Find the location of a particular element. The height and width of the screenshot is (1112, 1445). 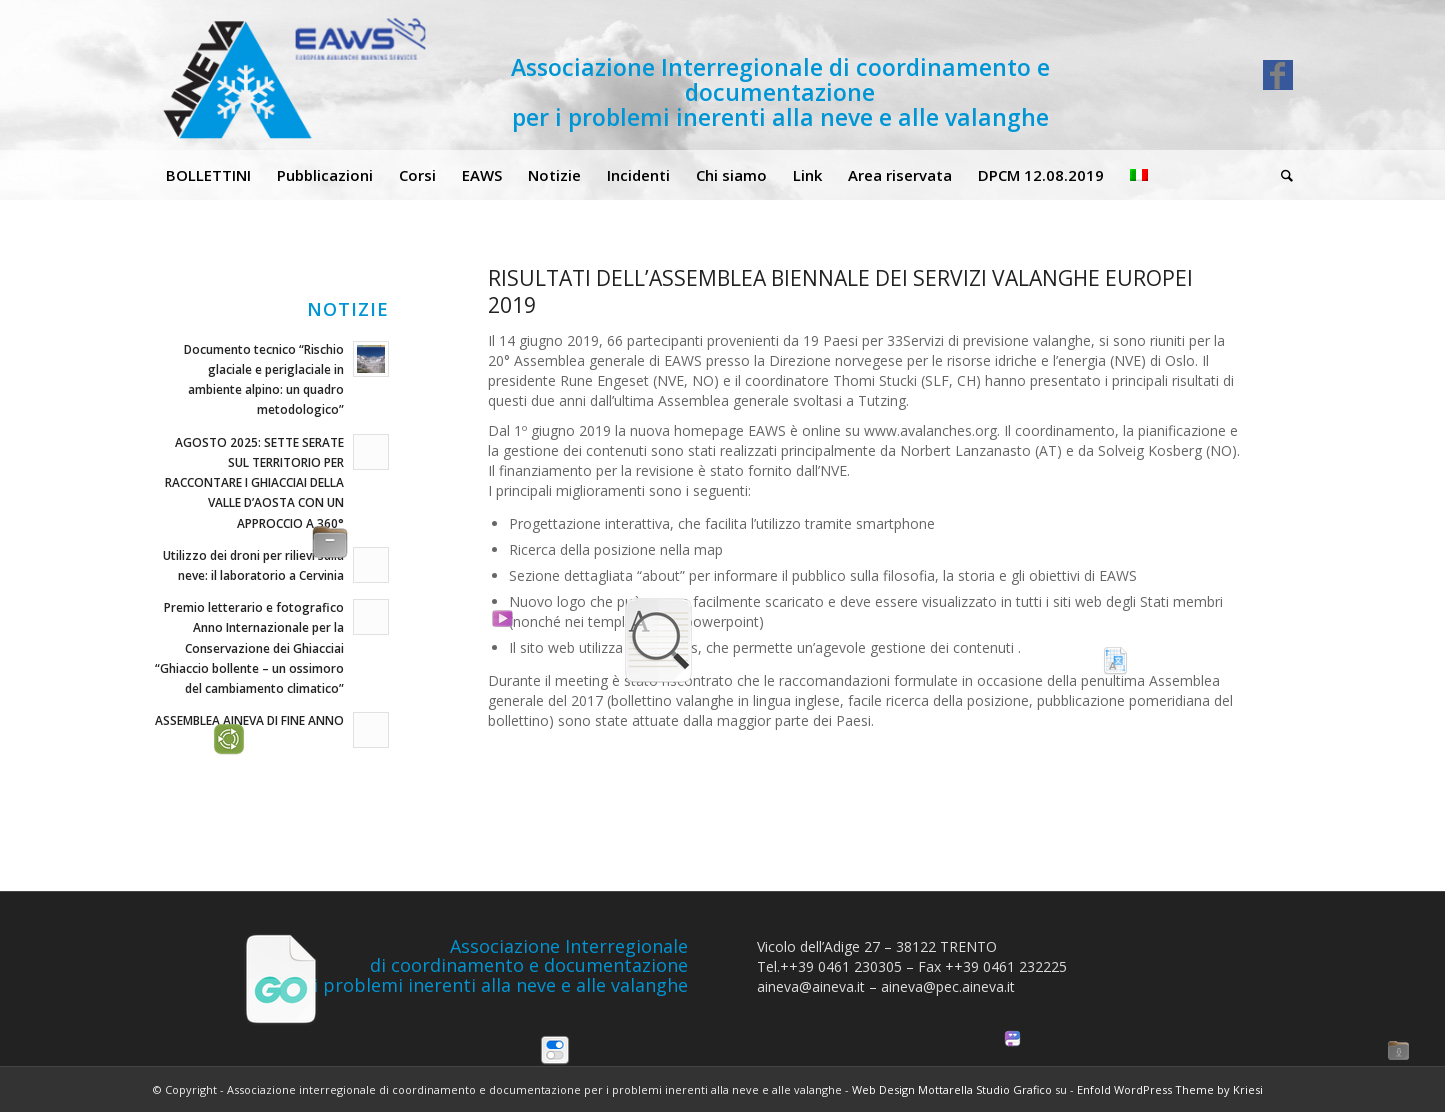

open multimedia or media player app is located at coordinates (502, 618).